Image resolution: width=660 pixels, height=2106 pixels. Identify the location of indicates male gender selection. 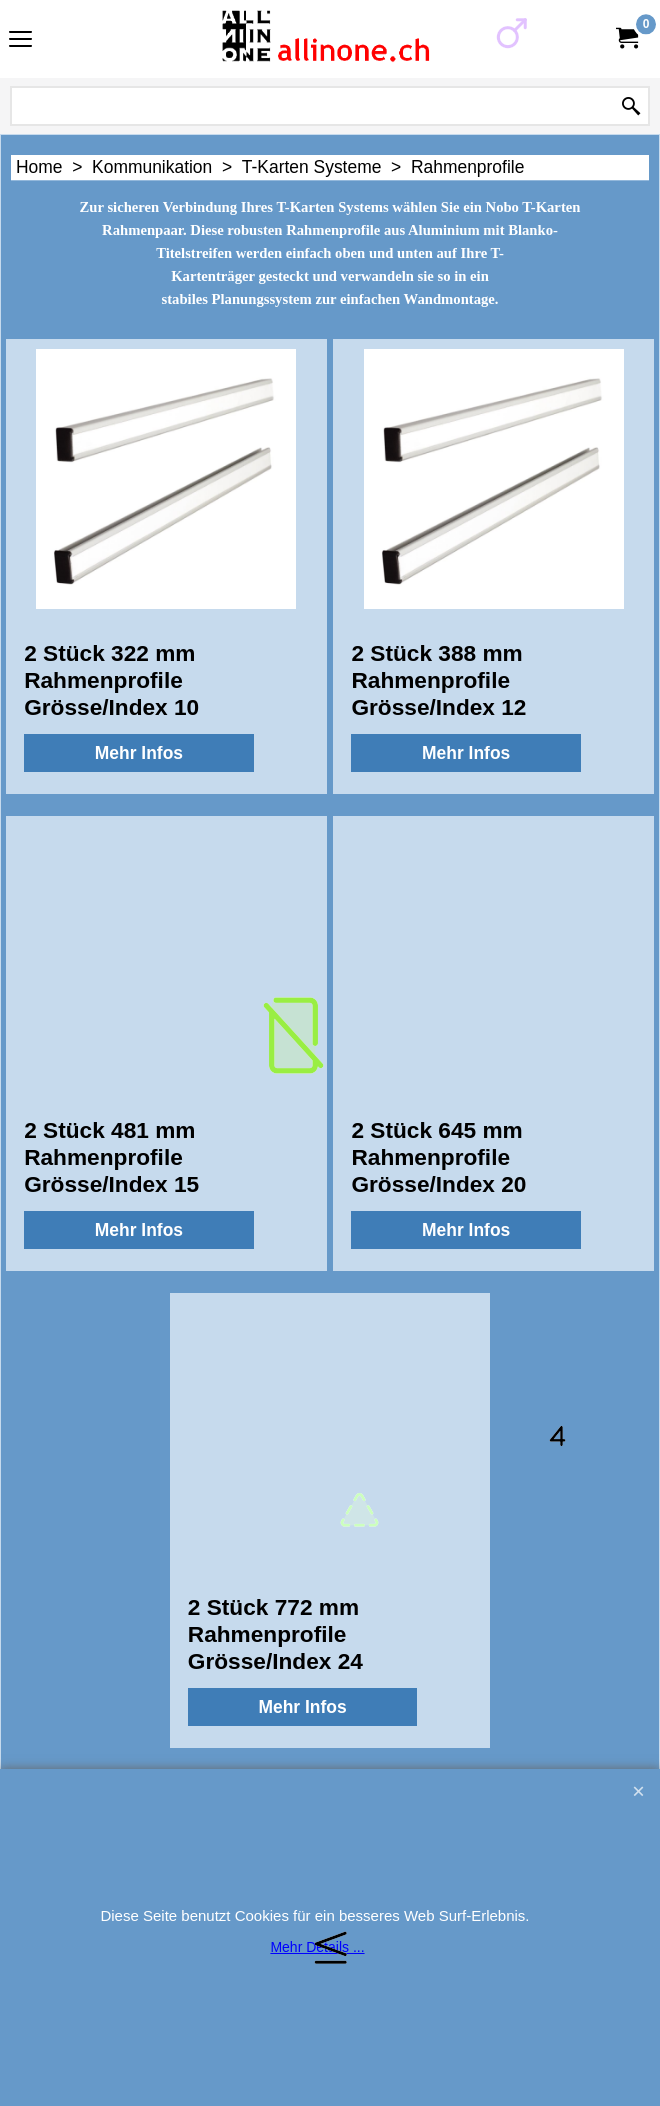
(511, 34).